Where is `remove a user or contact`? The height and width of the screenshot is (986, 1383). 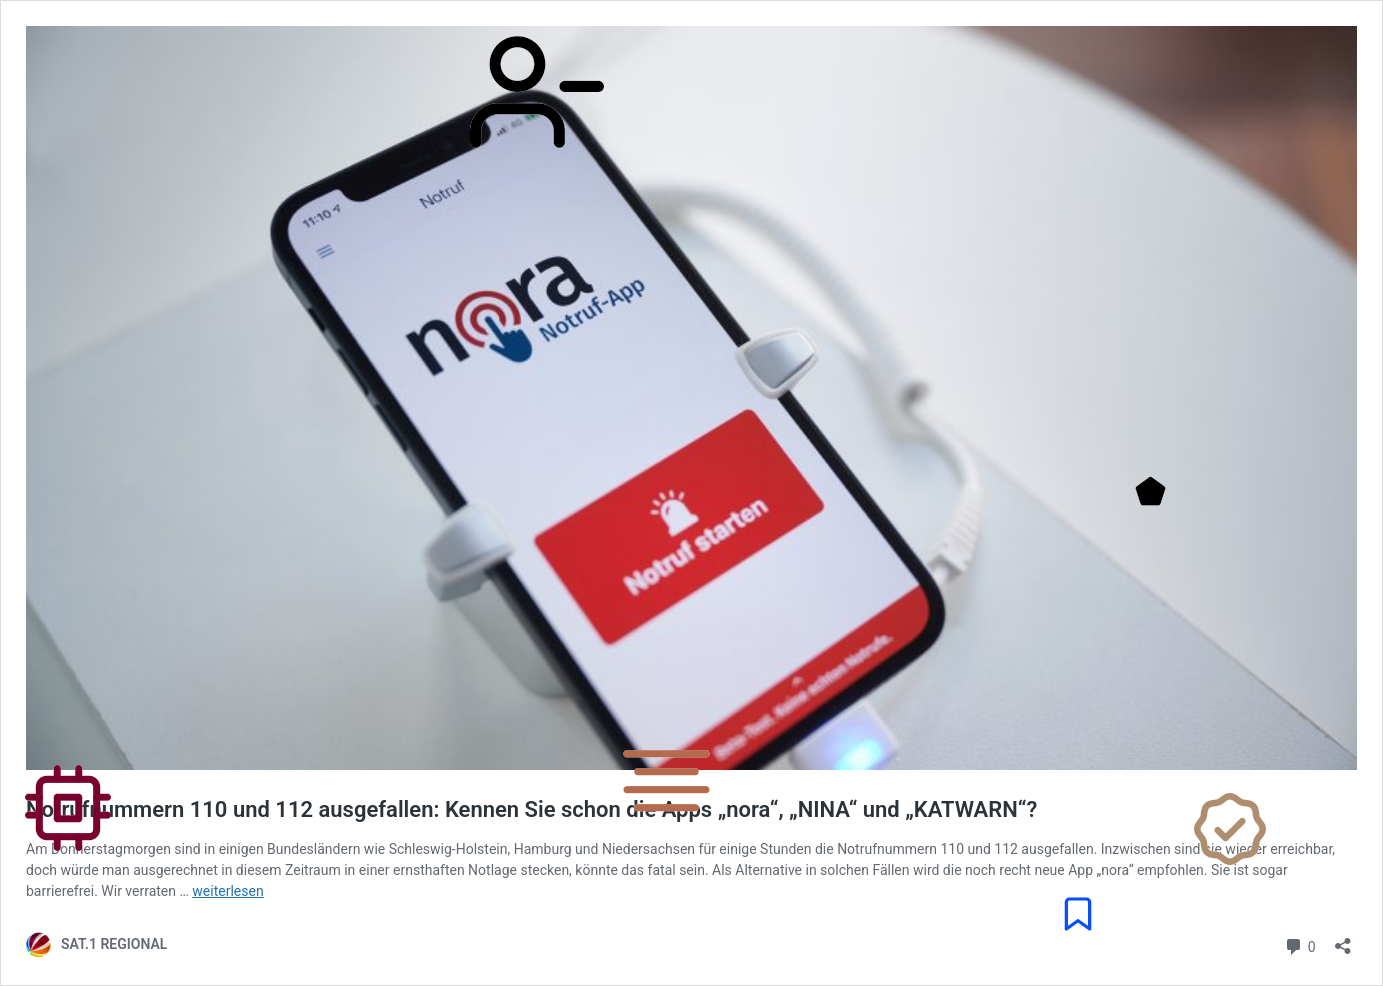
remove a user or contact is located at coordinates (537, 92).